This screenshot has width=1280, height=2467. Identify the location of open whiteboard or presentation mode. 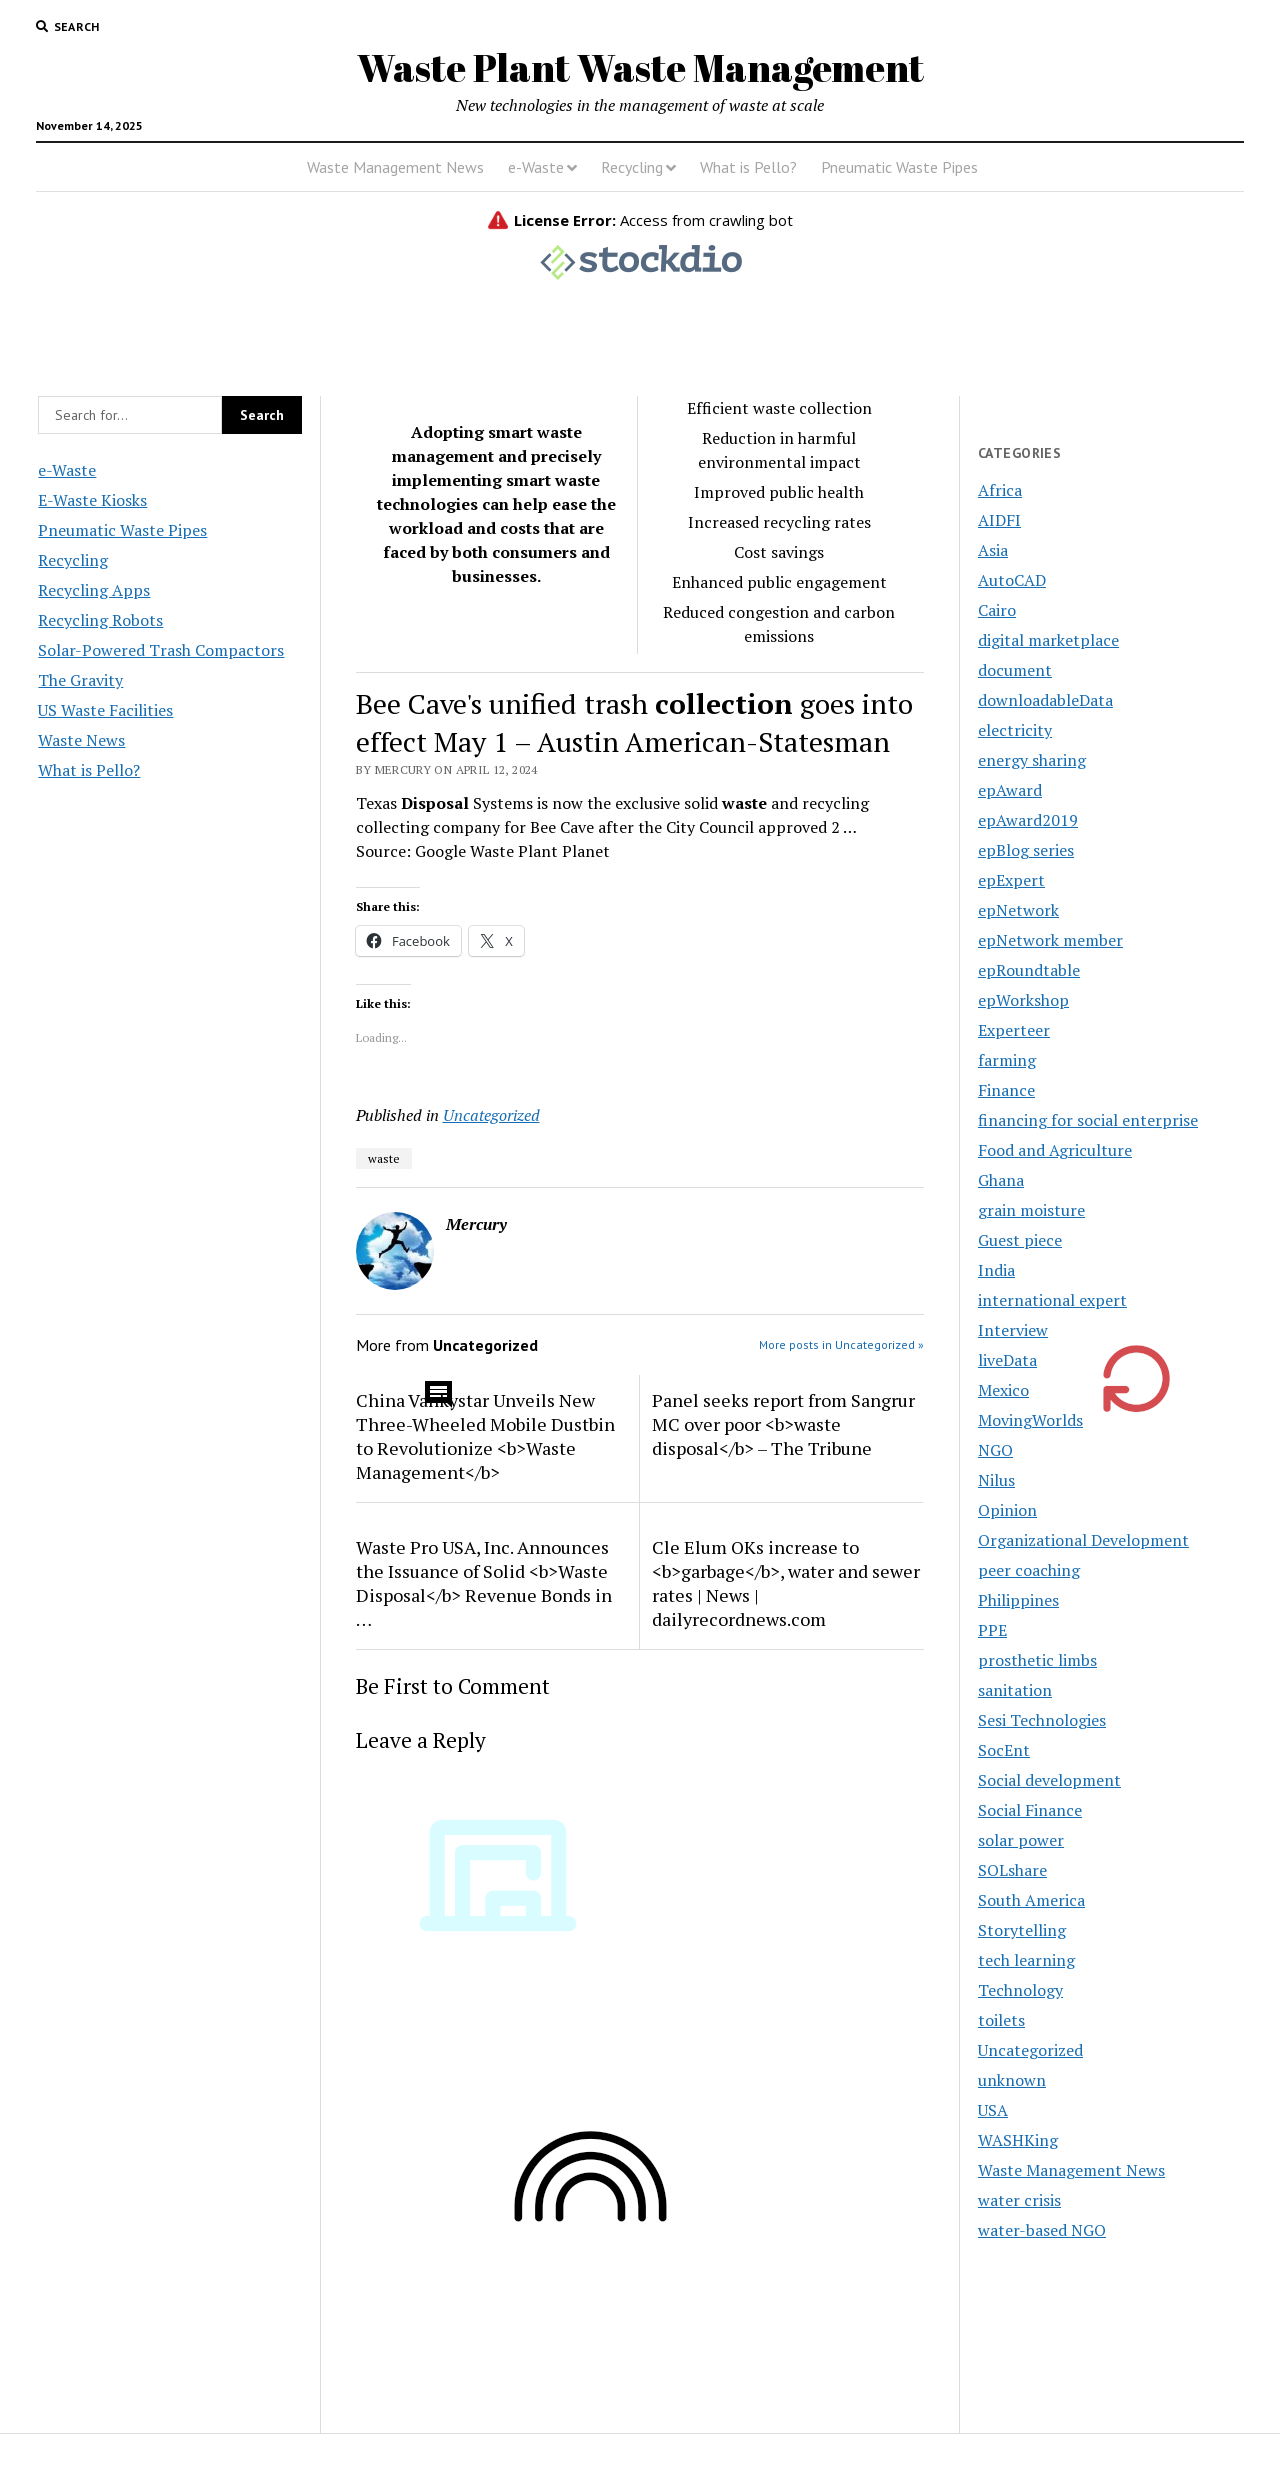
(498, 1878).